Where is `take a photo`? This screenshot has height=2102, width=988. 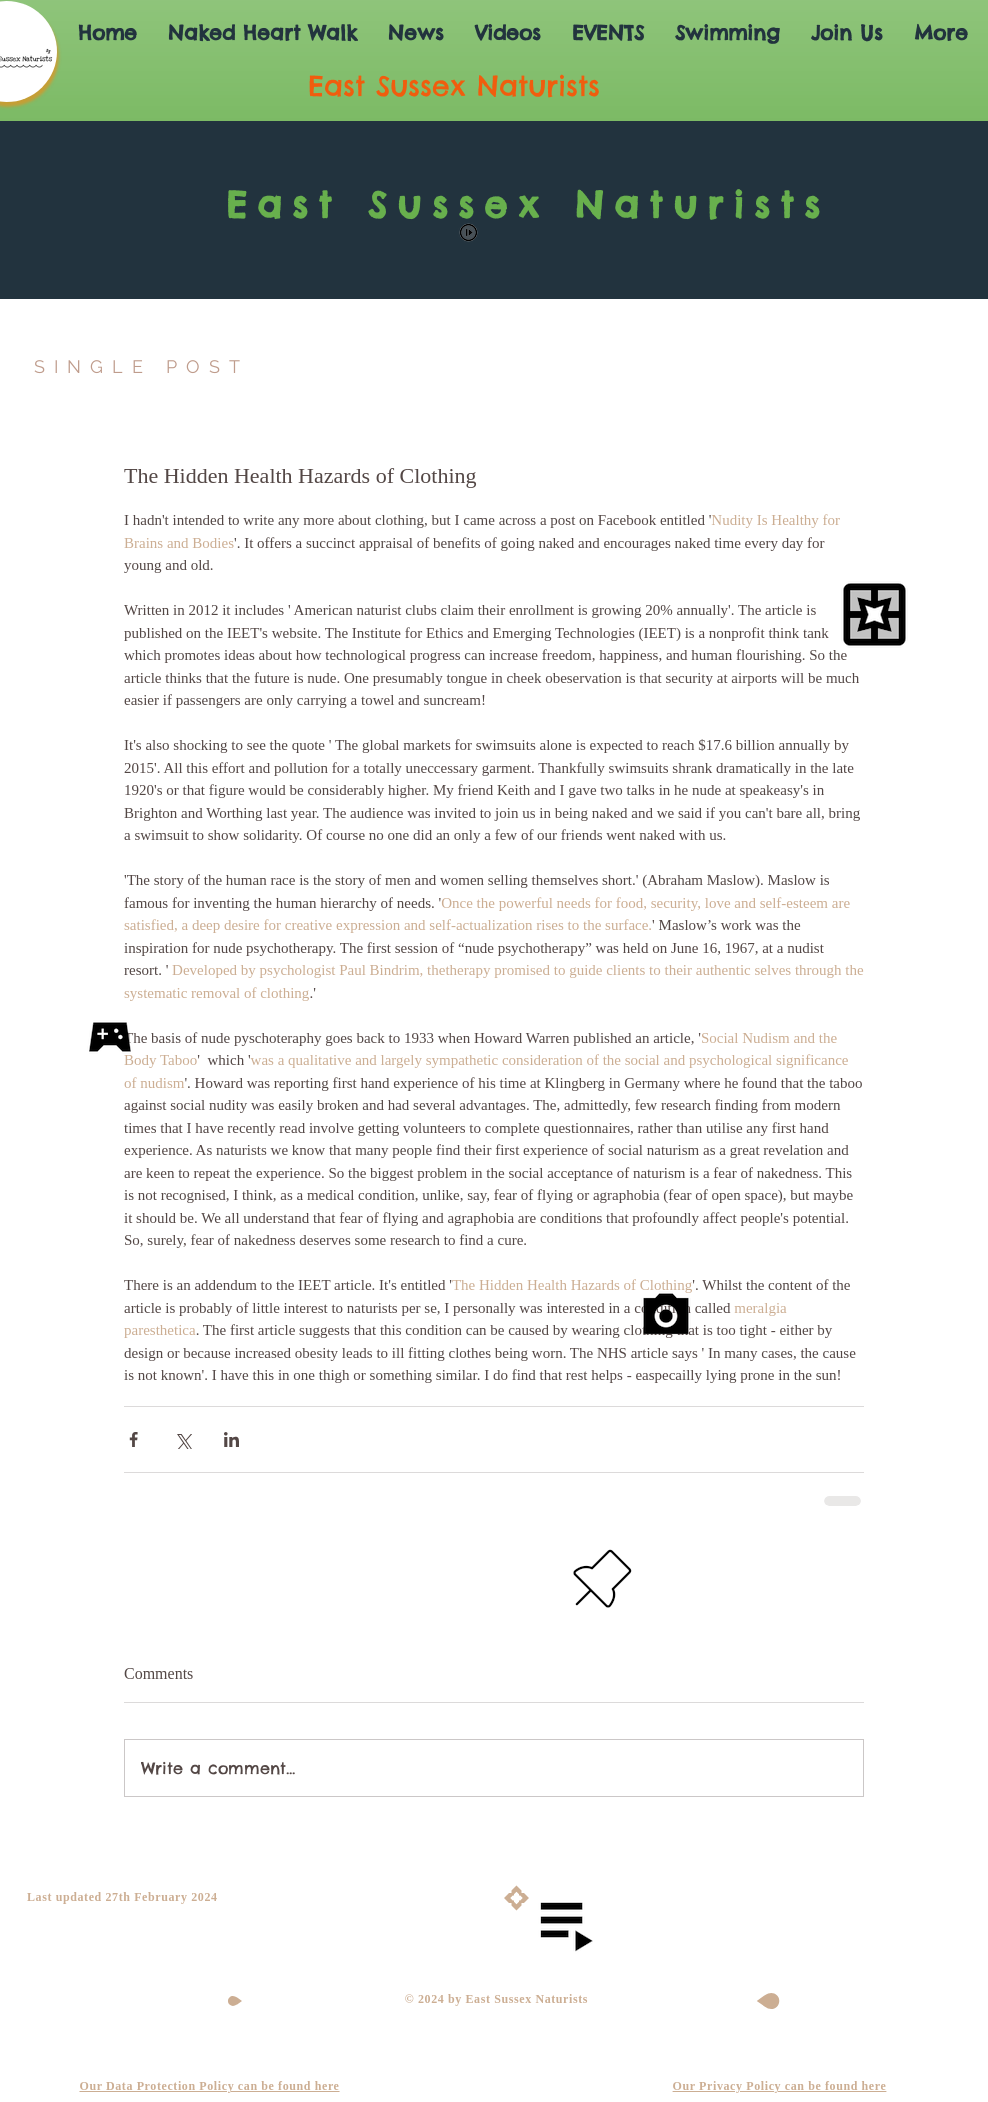
take a photo is located at coordinates (666, 1316).